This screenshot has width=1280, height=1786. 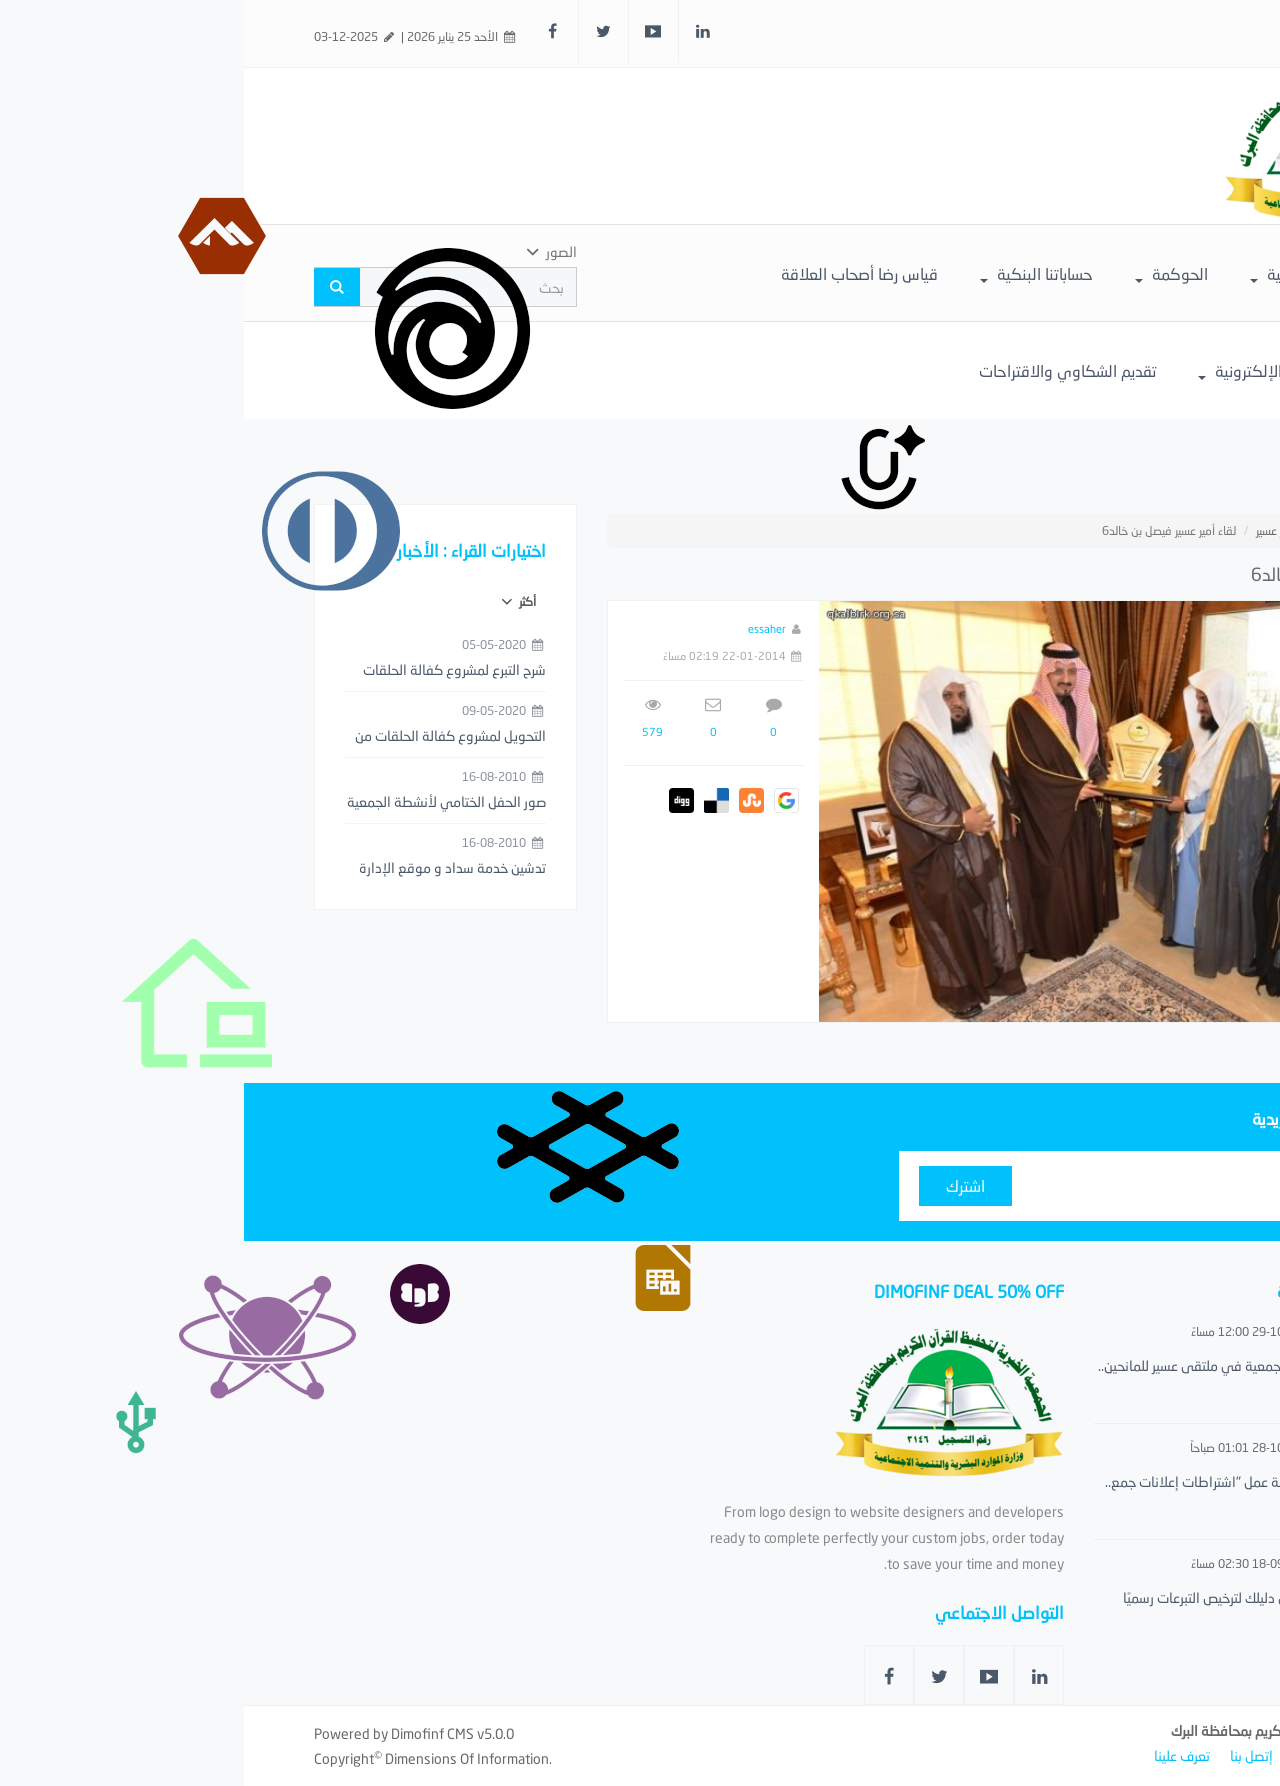 I want to click on traefik mesh service logo, so click(x=588, y=1147).